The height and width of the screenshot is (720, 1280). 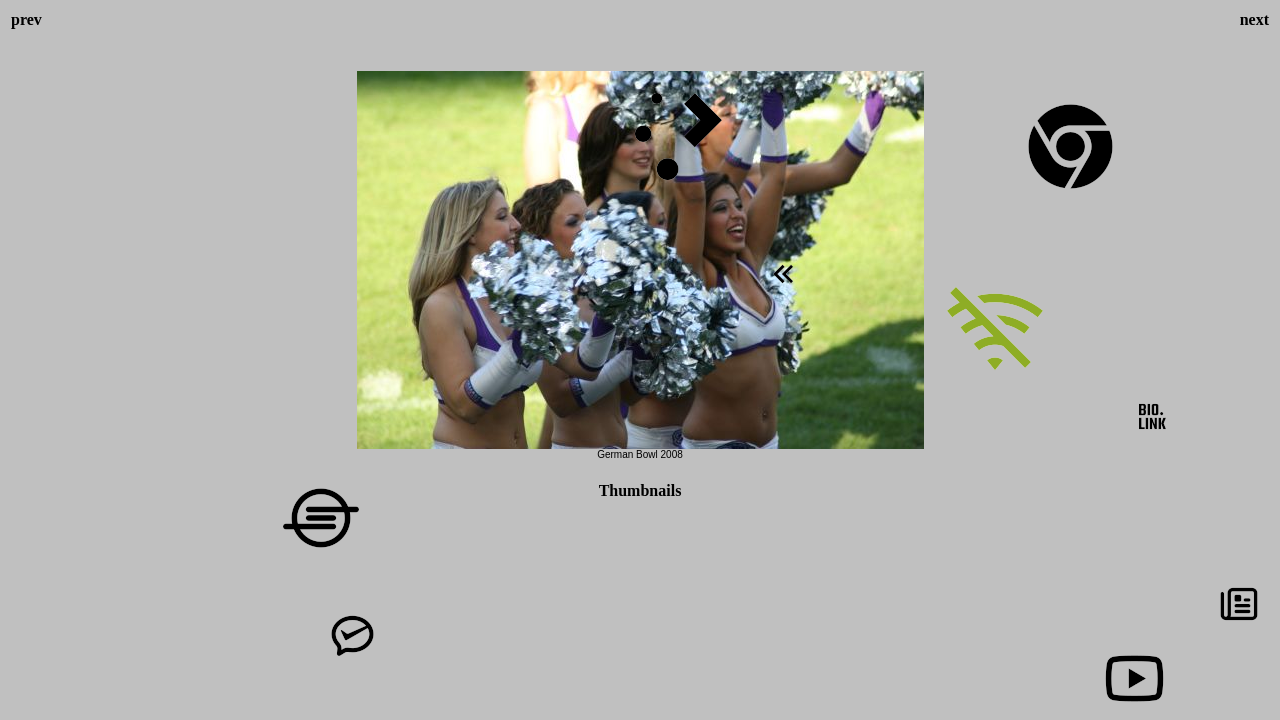 What do you see at coordinates (784, 274) in the screenshot?
I see `go back to the previous section` at bounding box center [784, 274].